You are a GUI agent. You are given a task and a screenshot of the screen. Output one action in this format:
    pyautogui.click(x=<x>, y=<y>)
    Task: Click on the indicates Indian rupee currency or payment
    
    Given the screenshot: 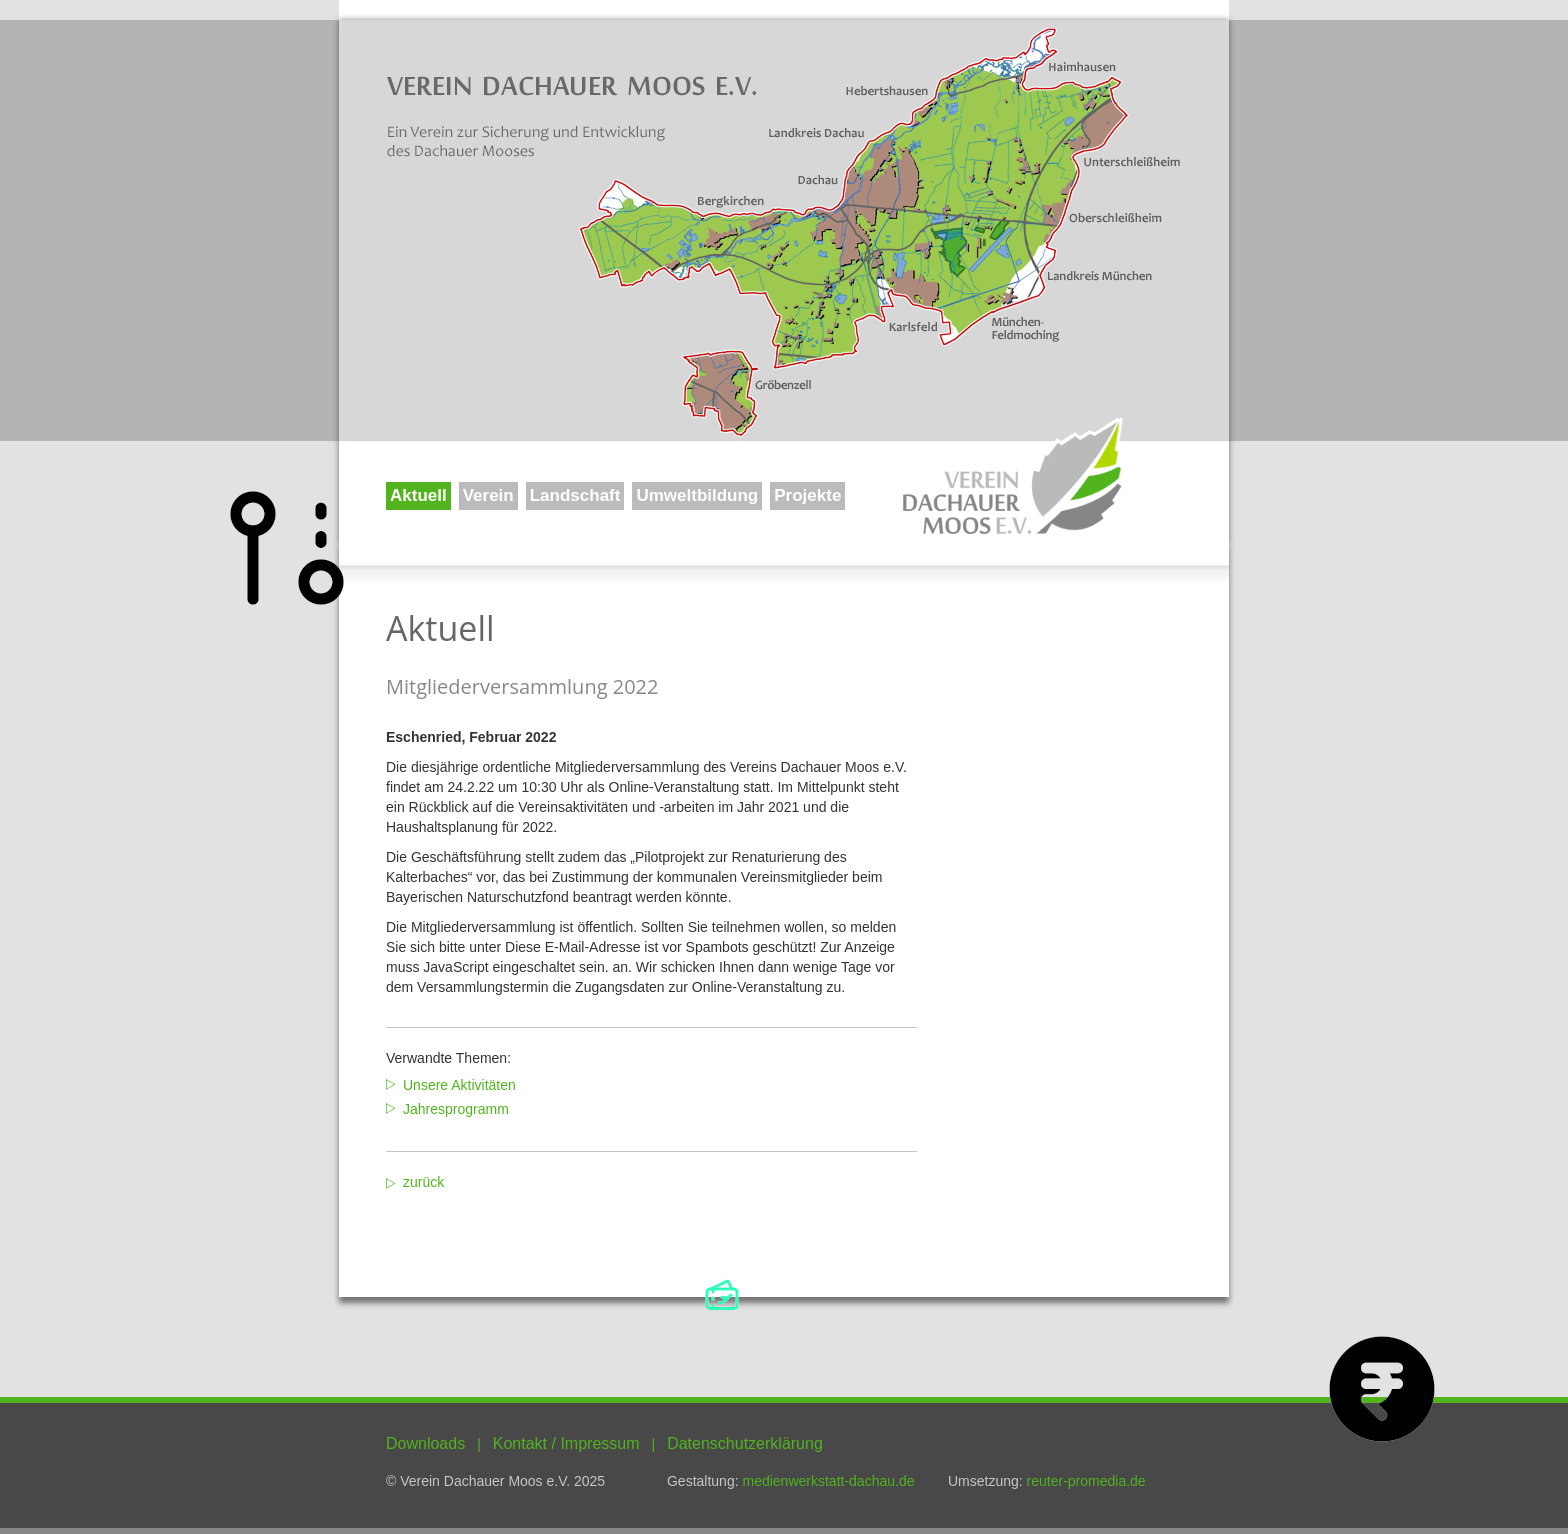 What is the action you would take?
    pyautogui.click(x=1382, y=1389)
    